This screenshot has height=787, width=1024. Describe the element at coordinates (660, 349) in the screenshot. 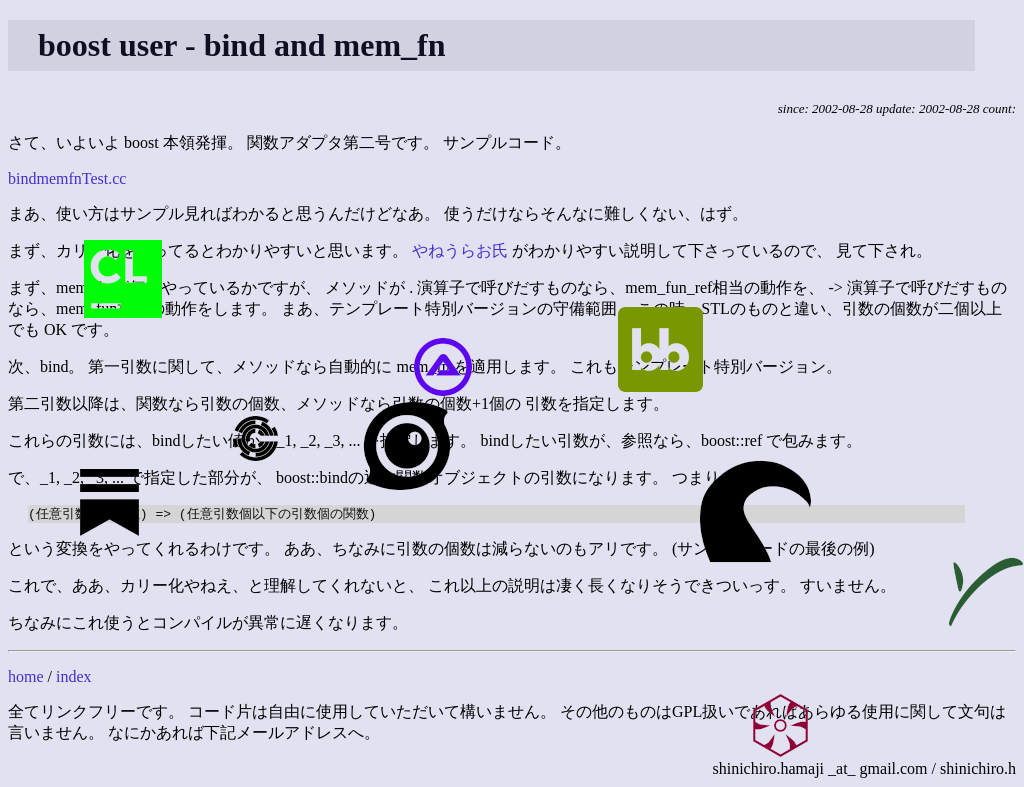

I see `budibase app or service logo` at that location.